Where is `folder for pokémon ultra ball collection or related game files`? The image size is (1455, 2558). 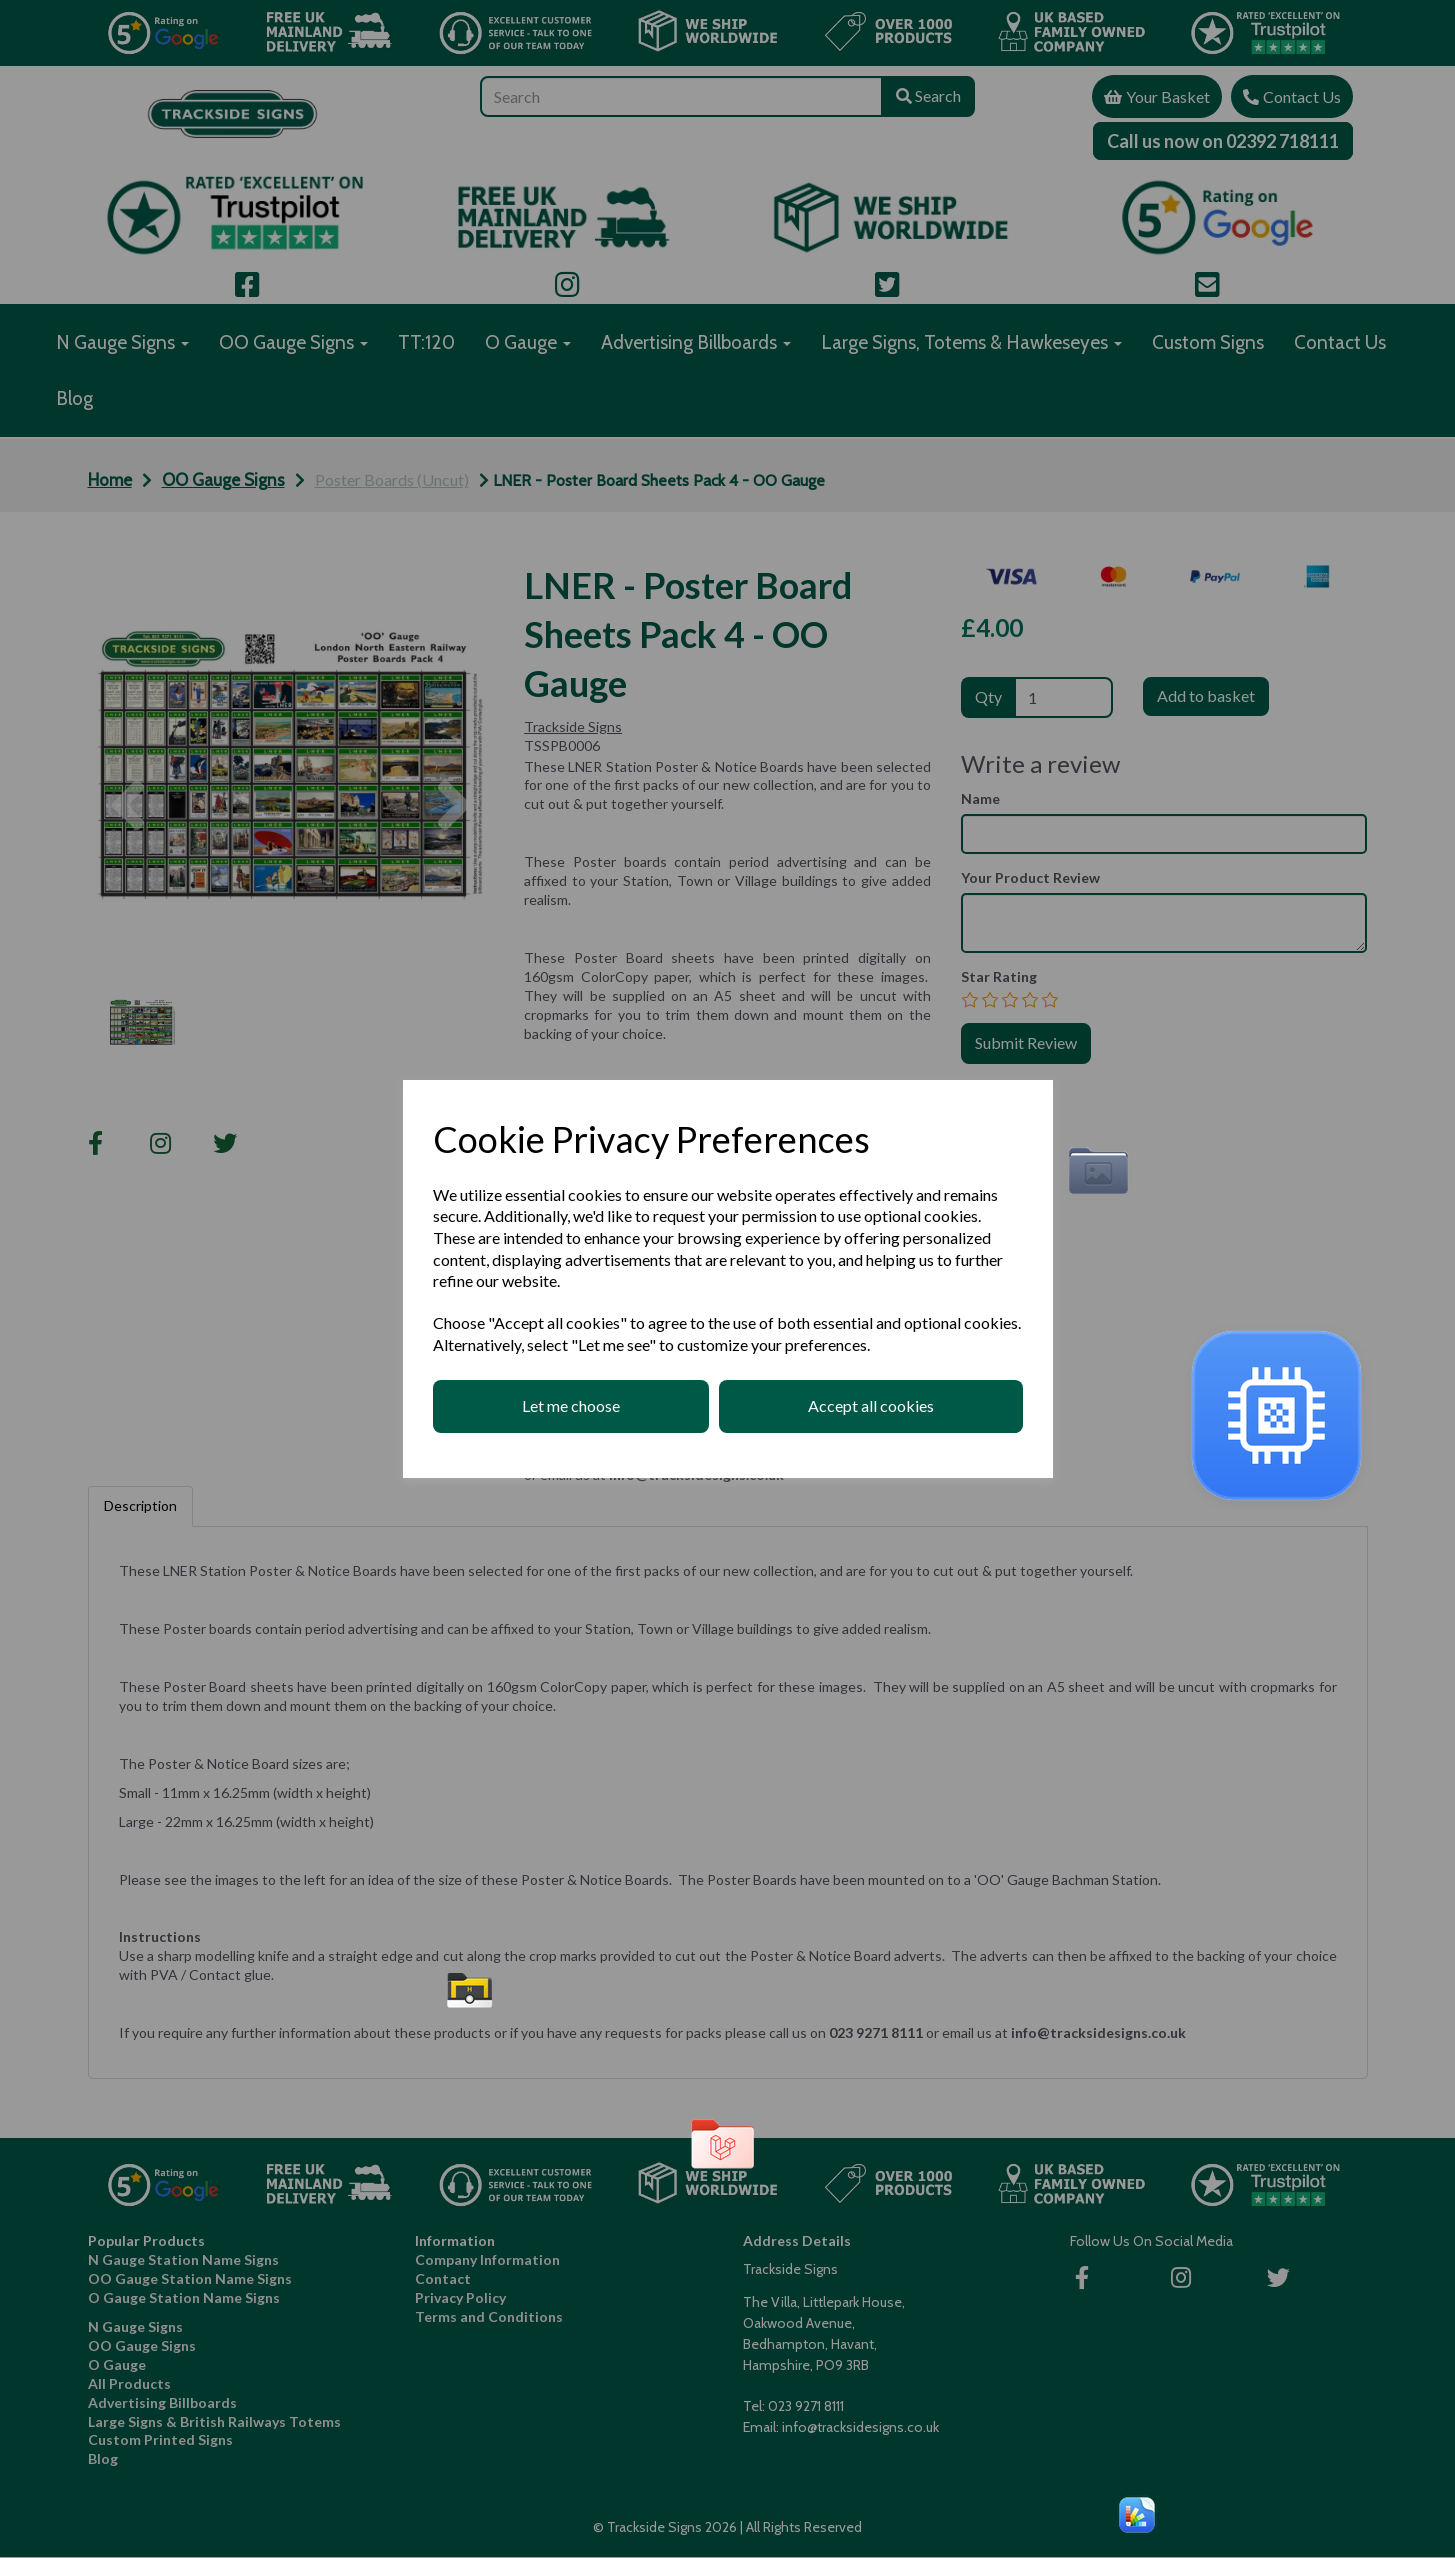
folder for pokémon ultra ball collection or related game files is located at coordinates (469, 1991).